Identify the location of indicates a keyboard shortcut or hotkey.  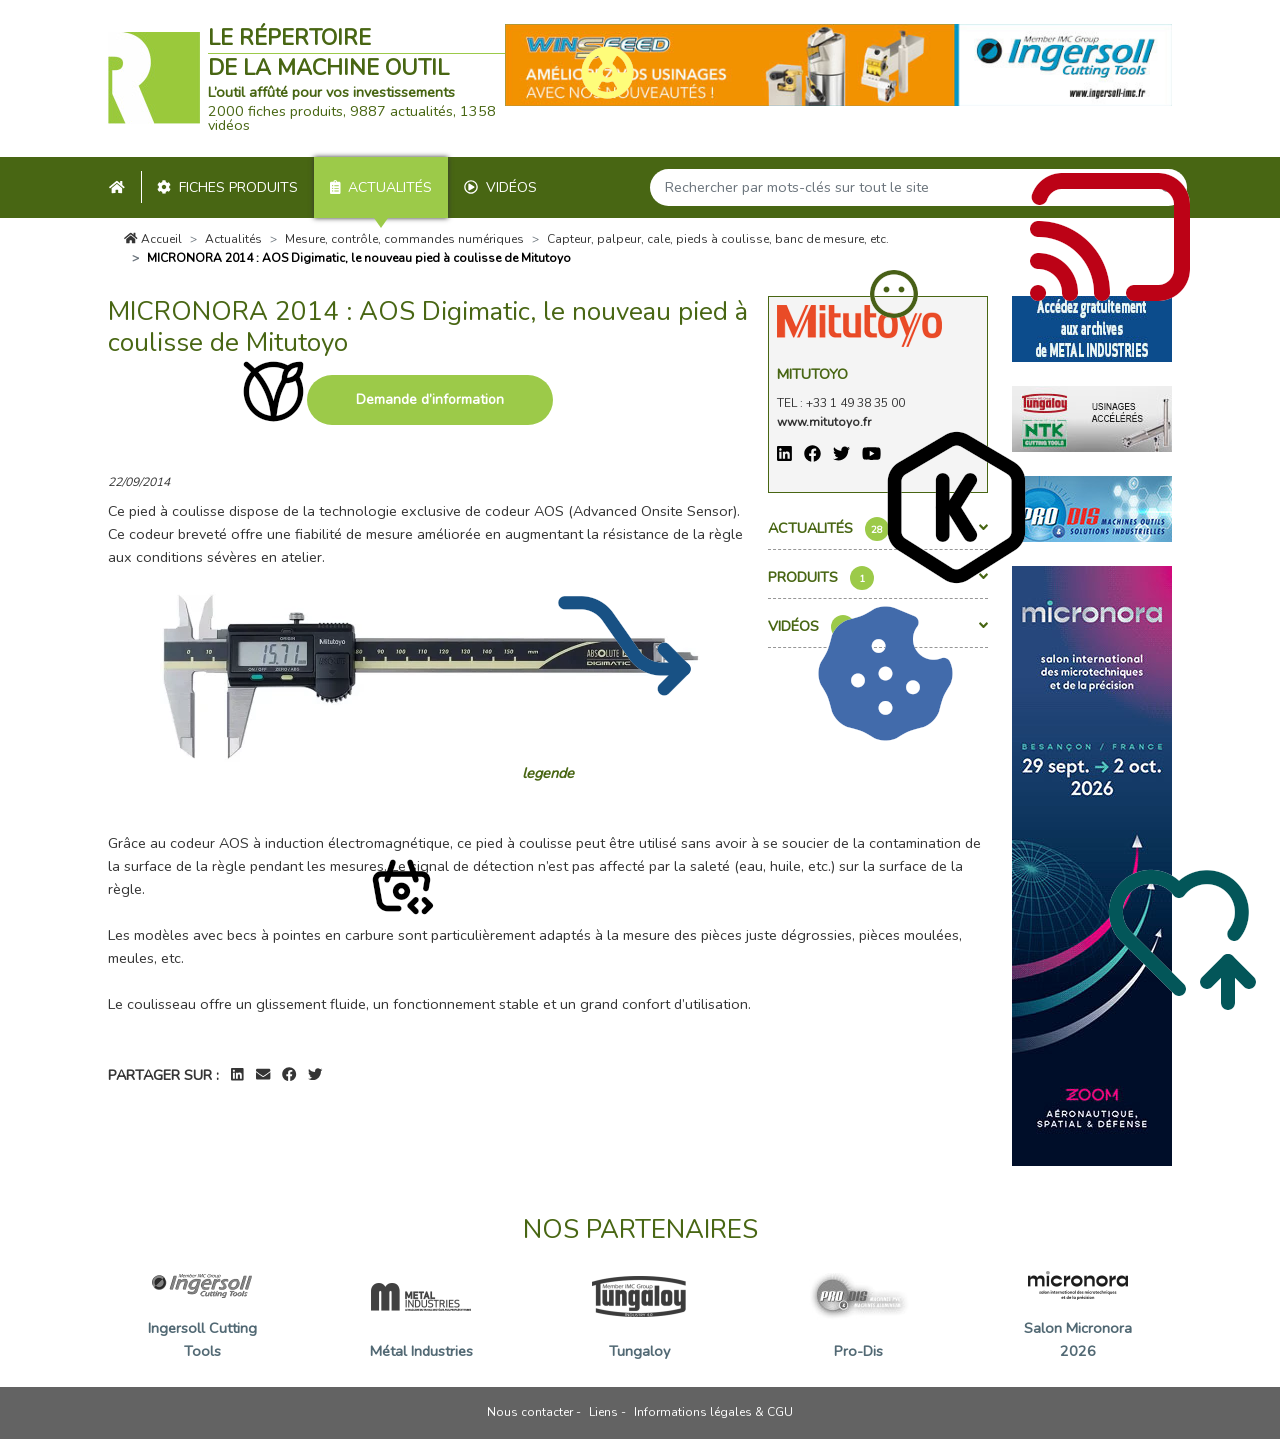
(956, 507).